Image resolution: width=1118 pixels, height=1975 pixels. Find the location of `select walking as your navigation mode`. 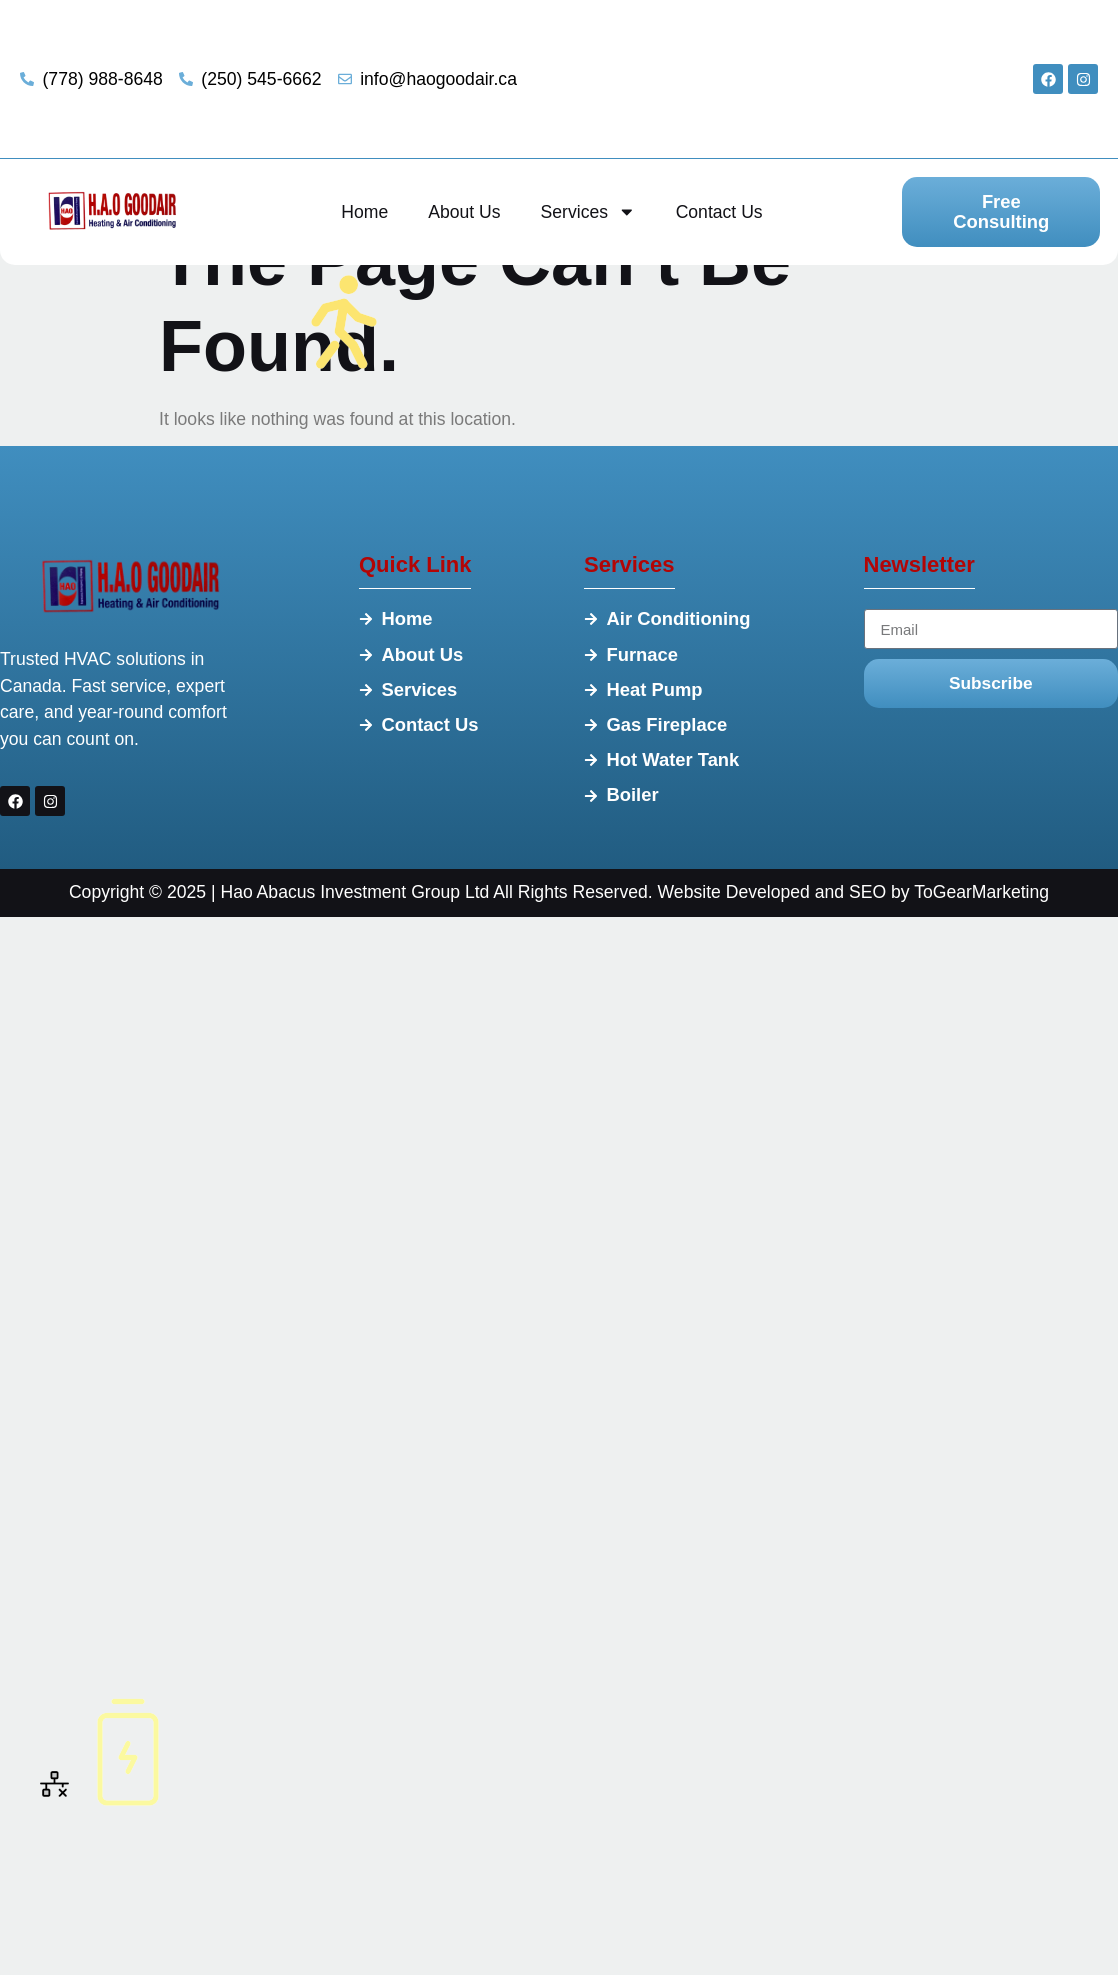

select walking as your navigation mode is located at coordinates (344, 322).